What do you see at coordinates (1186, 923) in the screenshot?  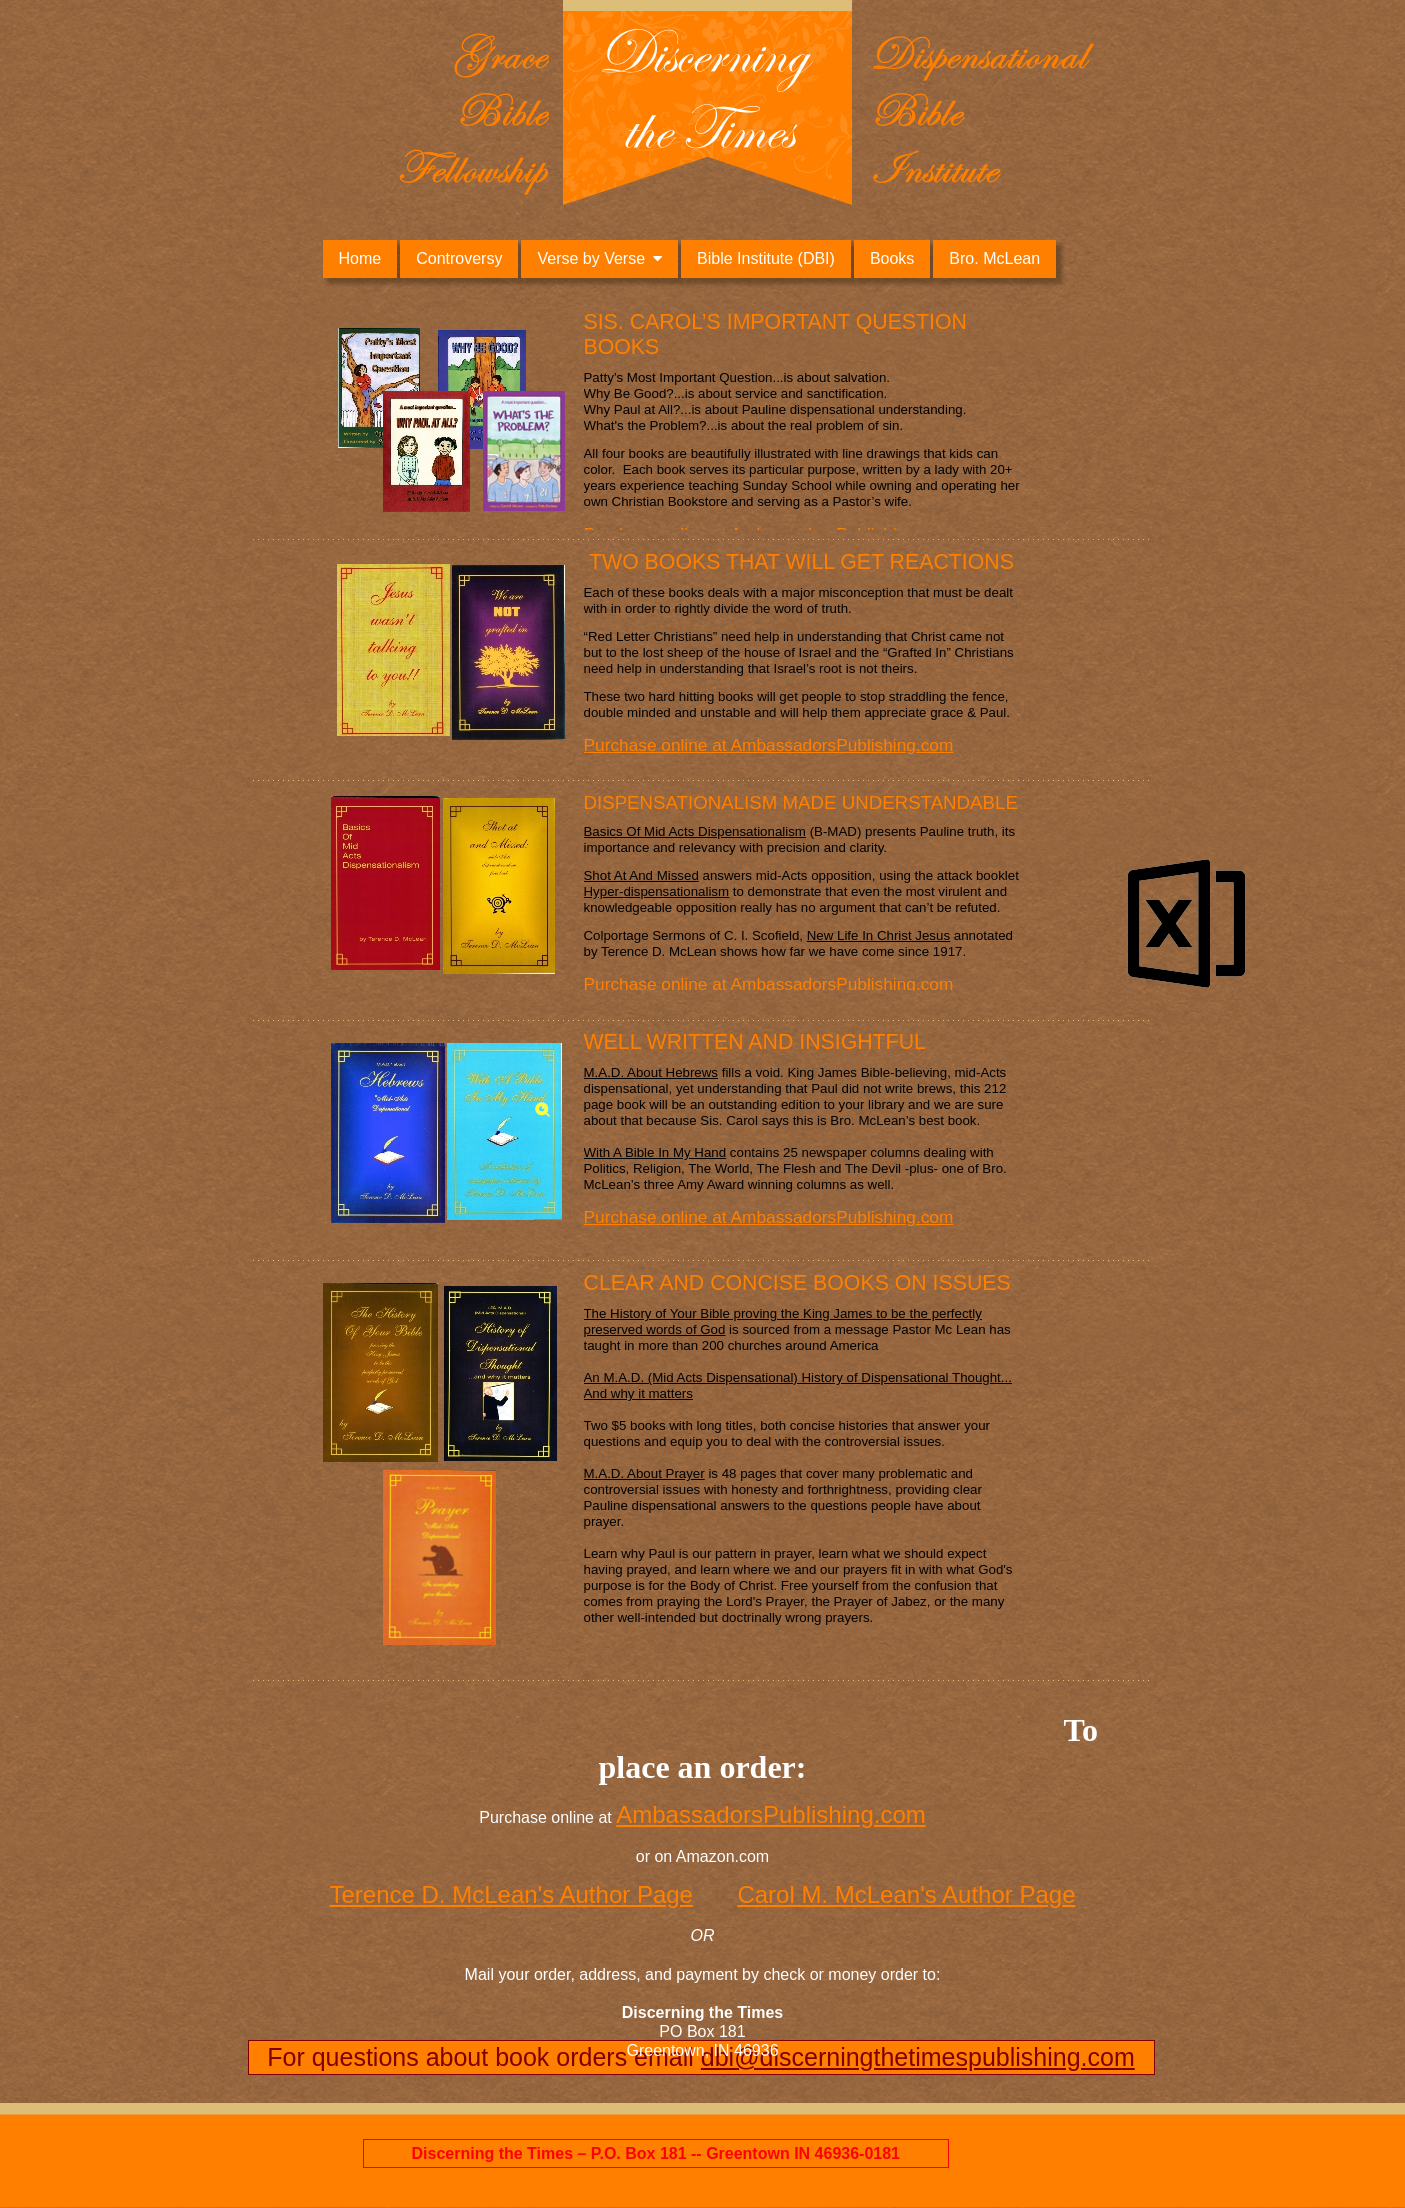 I see `open an excel spreadsheet file` at bounding box center [1186, 923].